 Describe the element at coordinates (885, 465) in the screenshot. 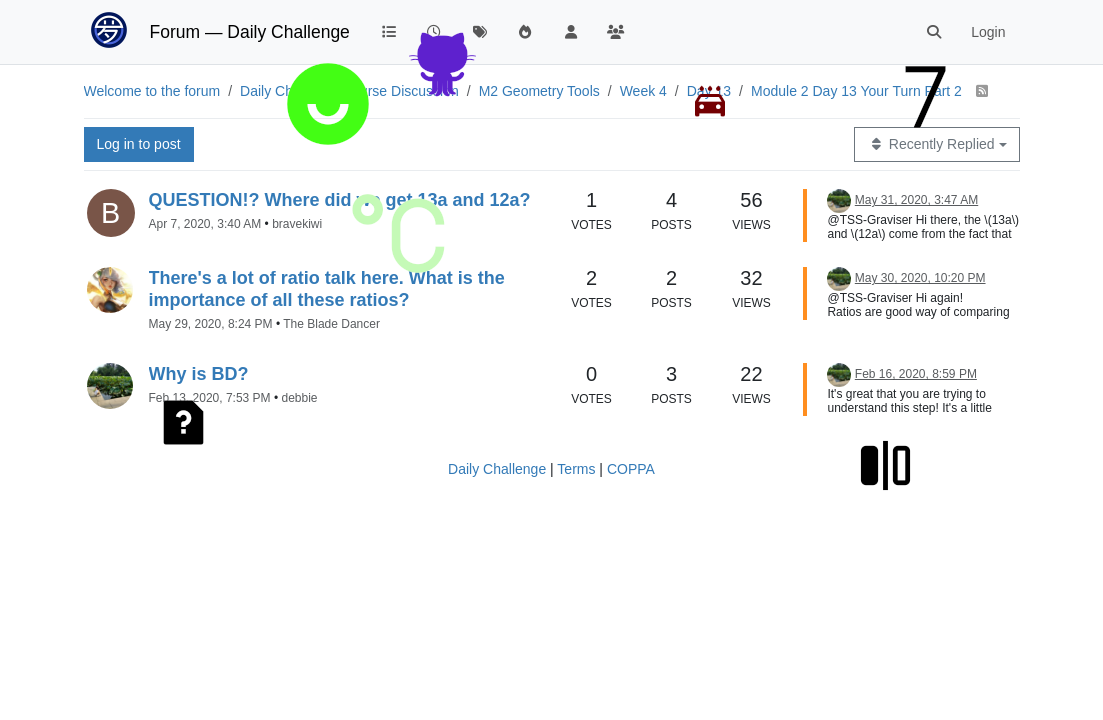

I see `flip image horizontally` at that location.